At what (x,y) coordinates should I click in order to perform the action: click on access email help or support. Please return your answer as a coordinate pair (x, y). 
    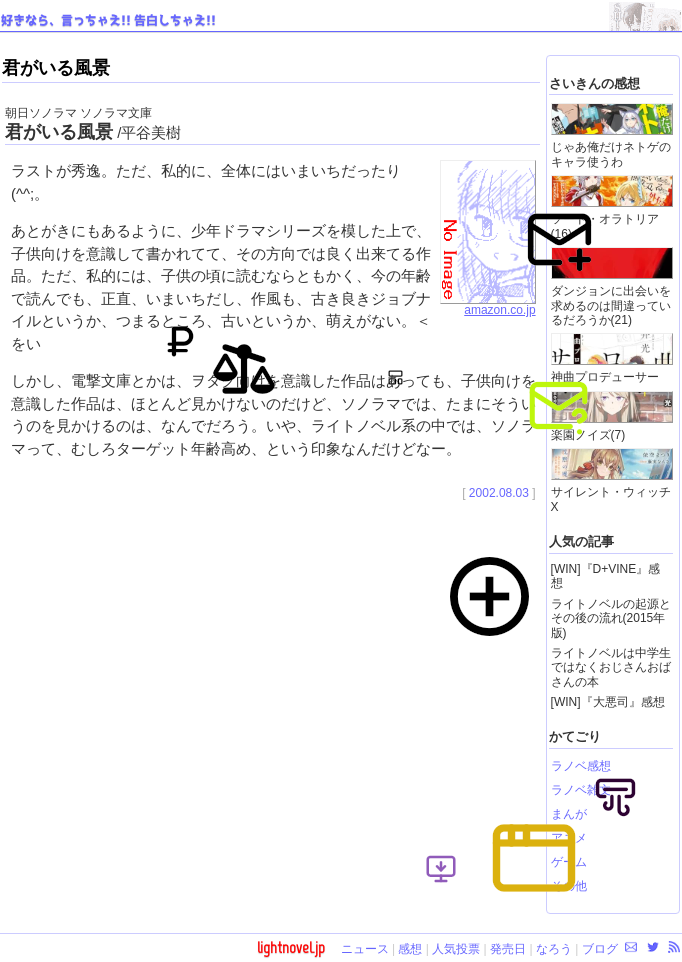
    Looking at the image, I should click on (558, 405).